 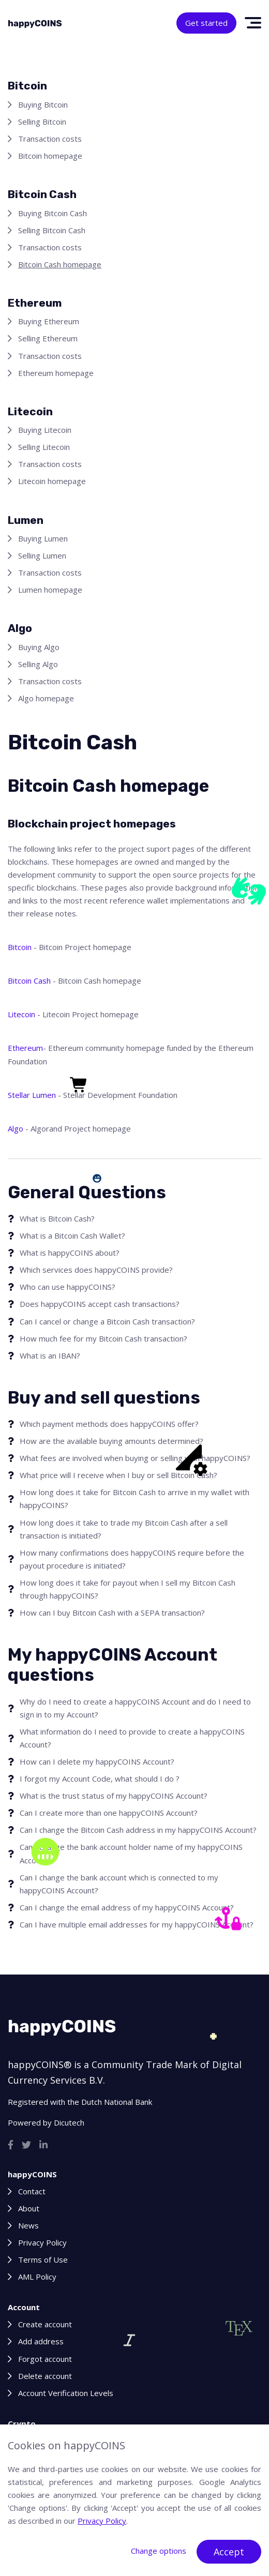 I want to click on lock or secure an anchor point, so click(x=227, y=1918).